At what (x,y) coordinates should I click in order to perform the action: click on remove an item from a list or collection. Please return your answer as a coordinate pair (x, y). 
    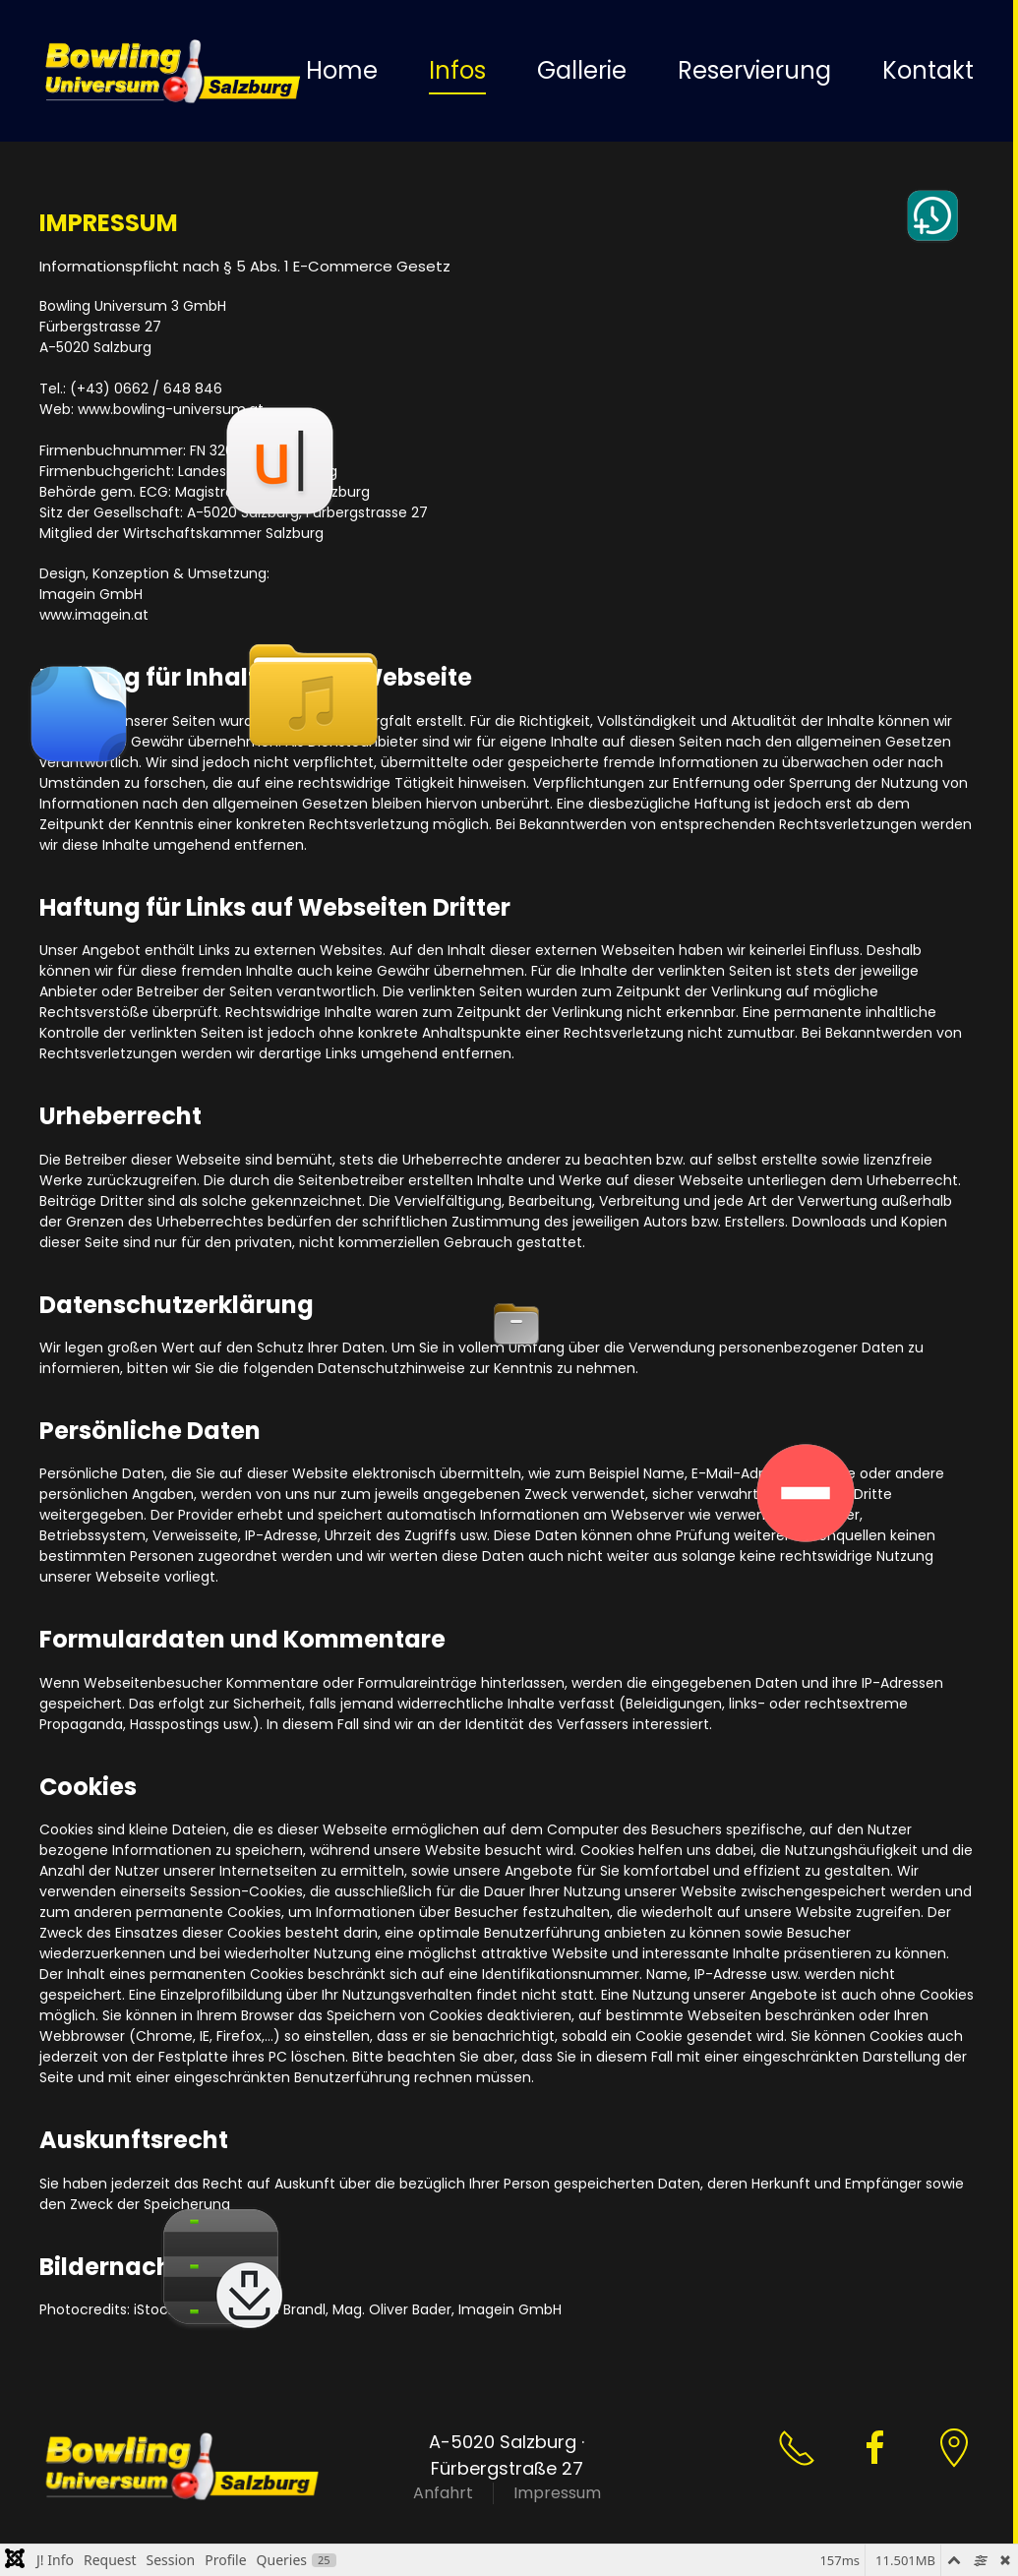
    Looking at the image, I should click on (806, 1493).